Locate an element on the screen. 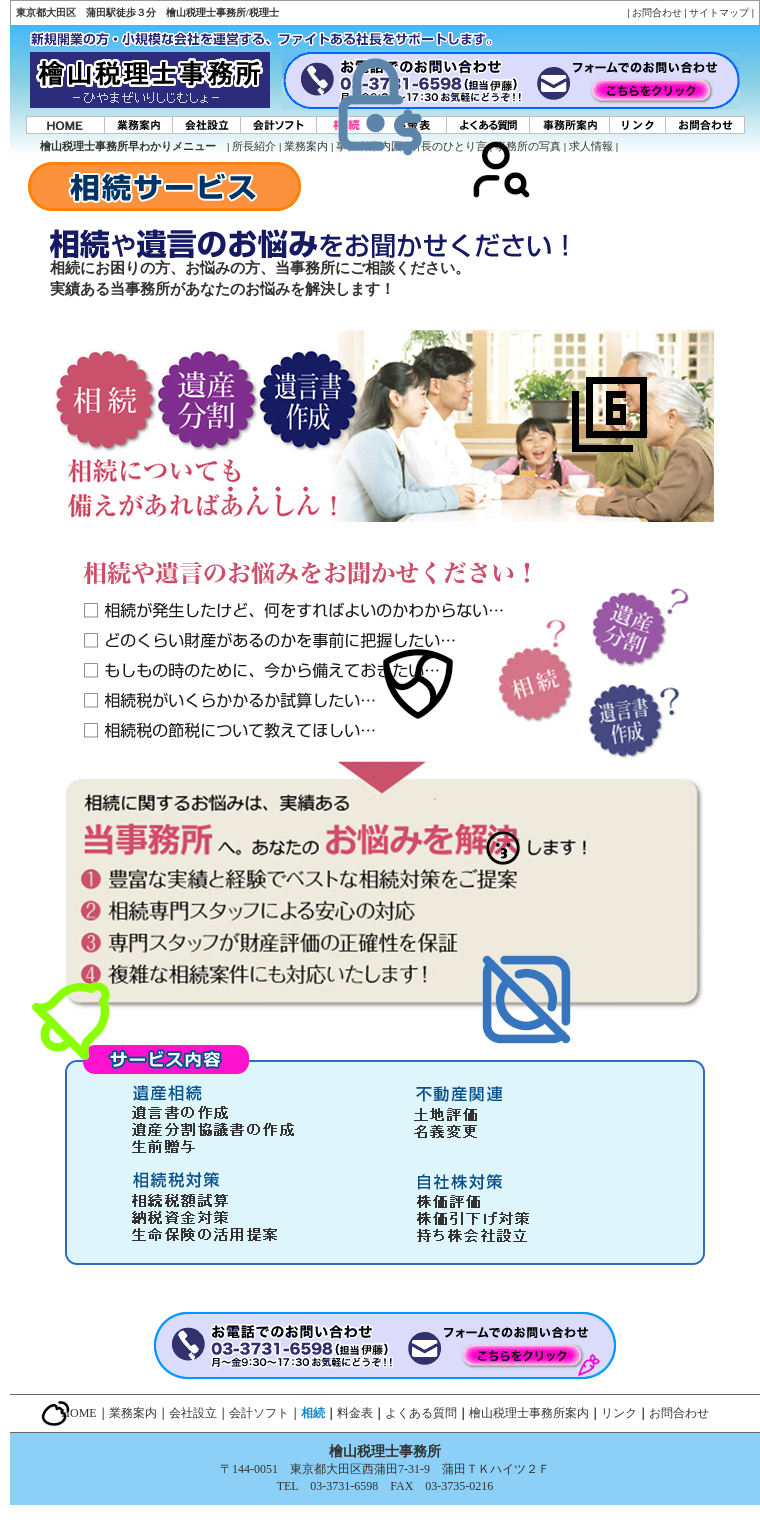 This screenshot has width=760, height=1520. secure payment or transaction is located at coordinates (375, 104).